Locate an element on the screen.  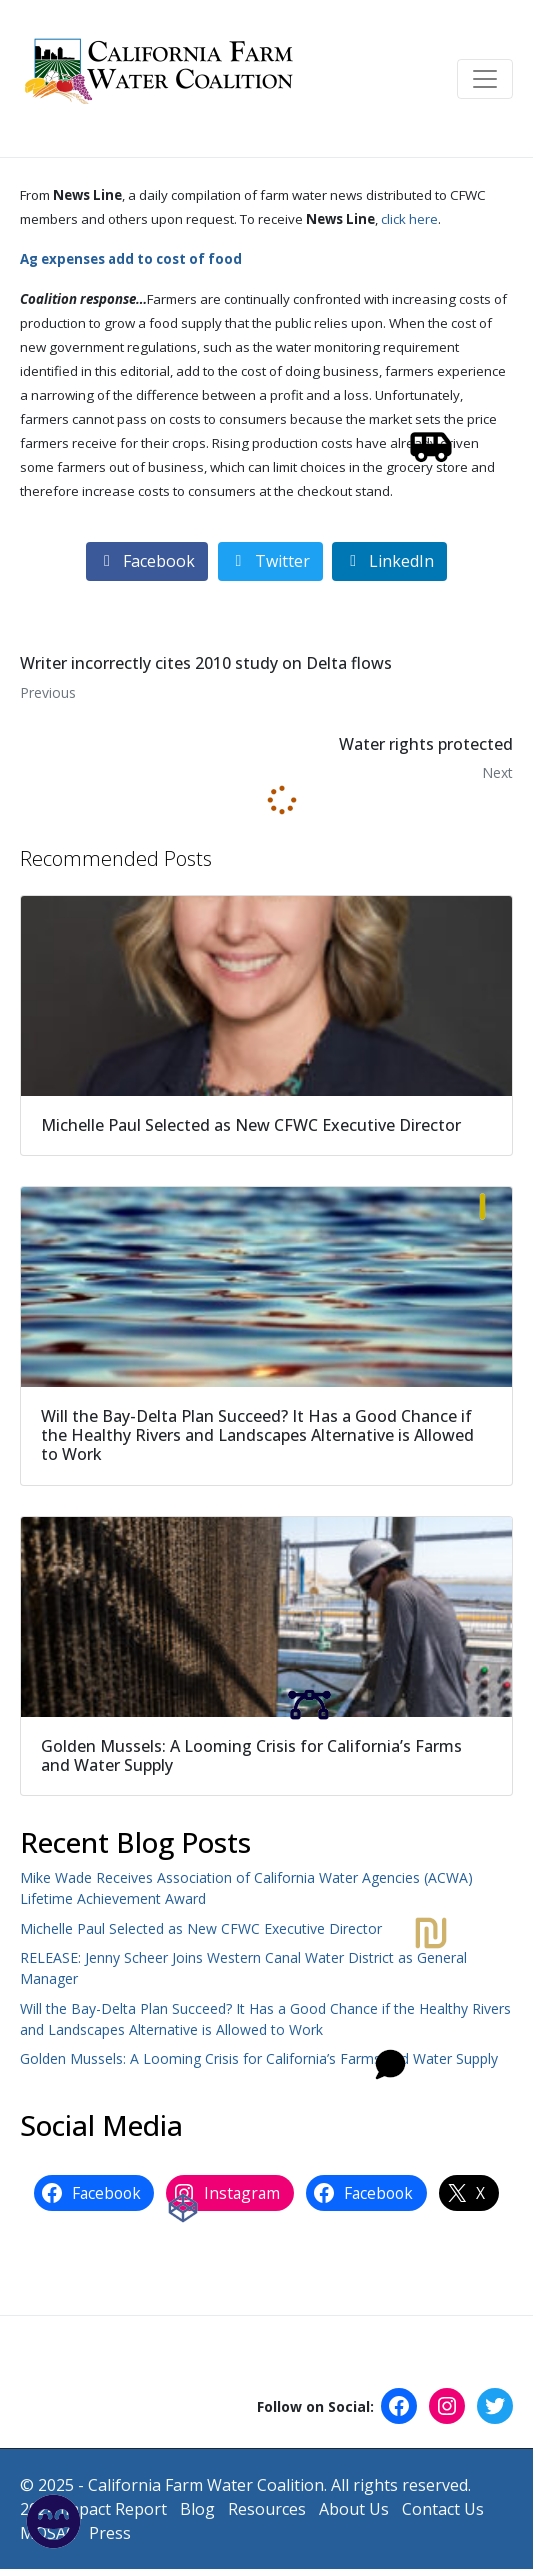
edit vector path curves is located at coordinates (309, 1704).